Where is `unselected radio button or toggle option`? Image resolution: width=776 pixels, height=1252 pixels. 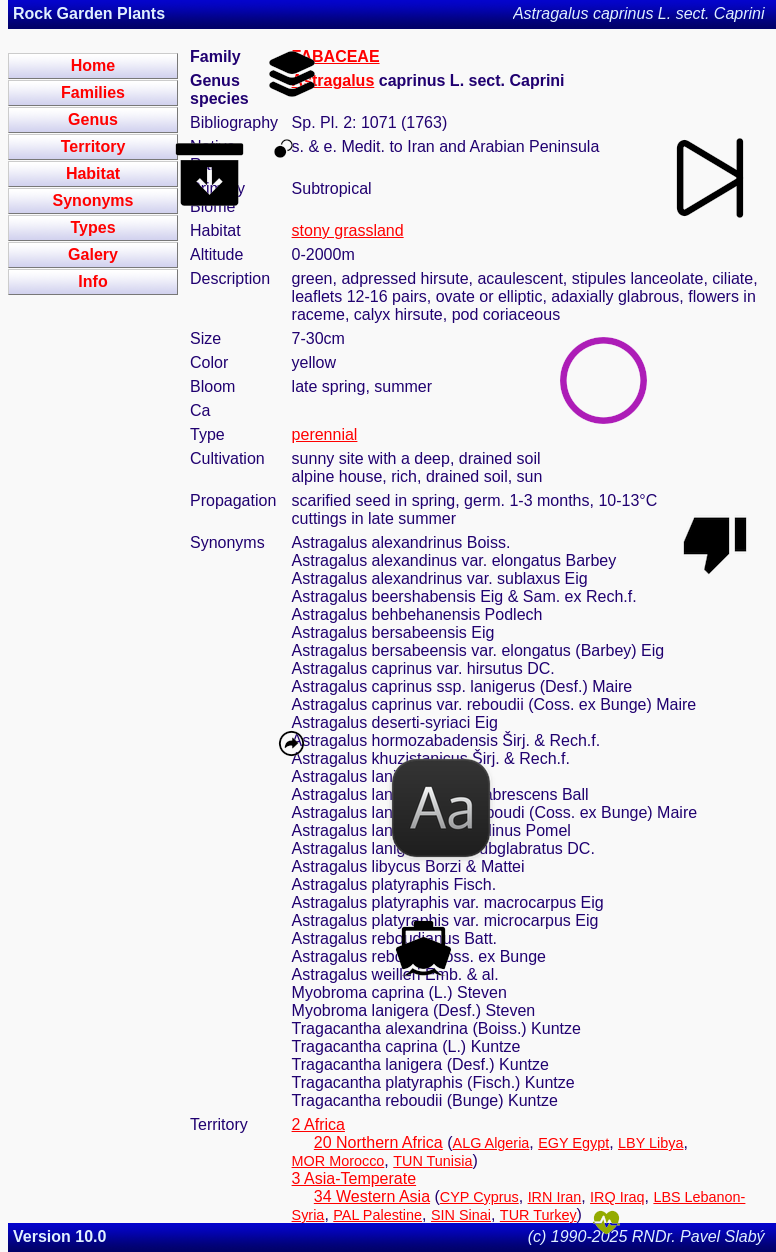
unselected radio button or toggle option is located at coordinates (603, 380).